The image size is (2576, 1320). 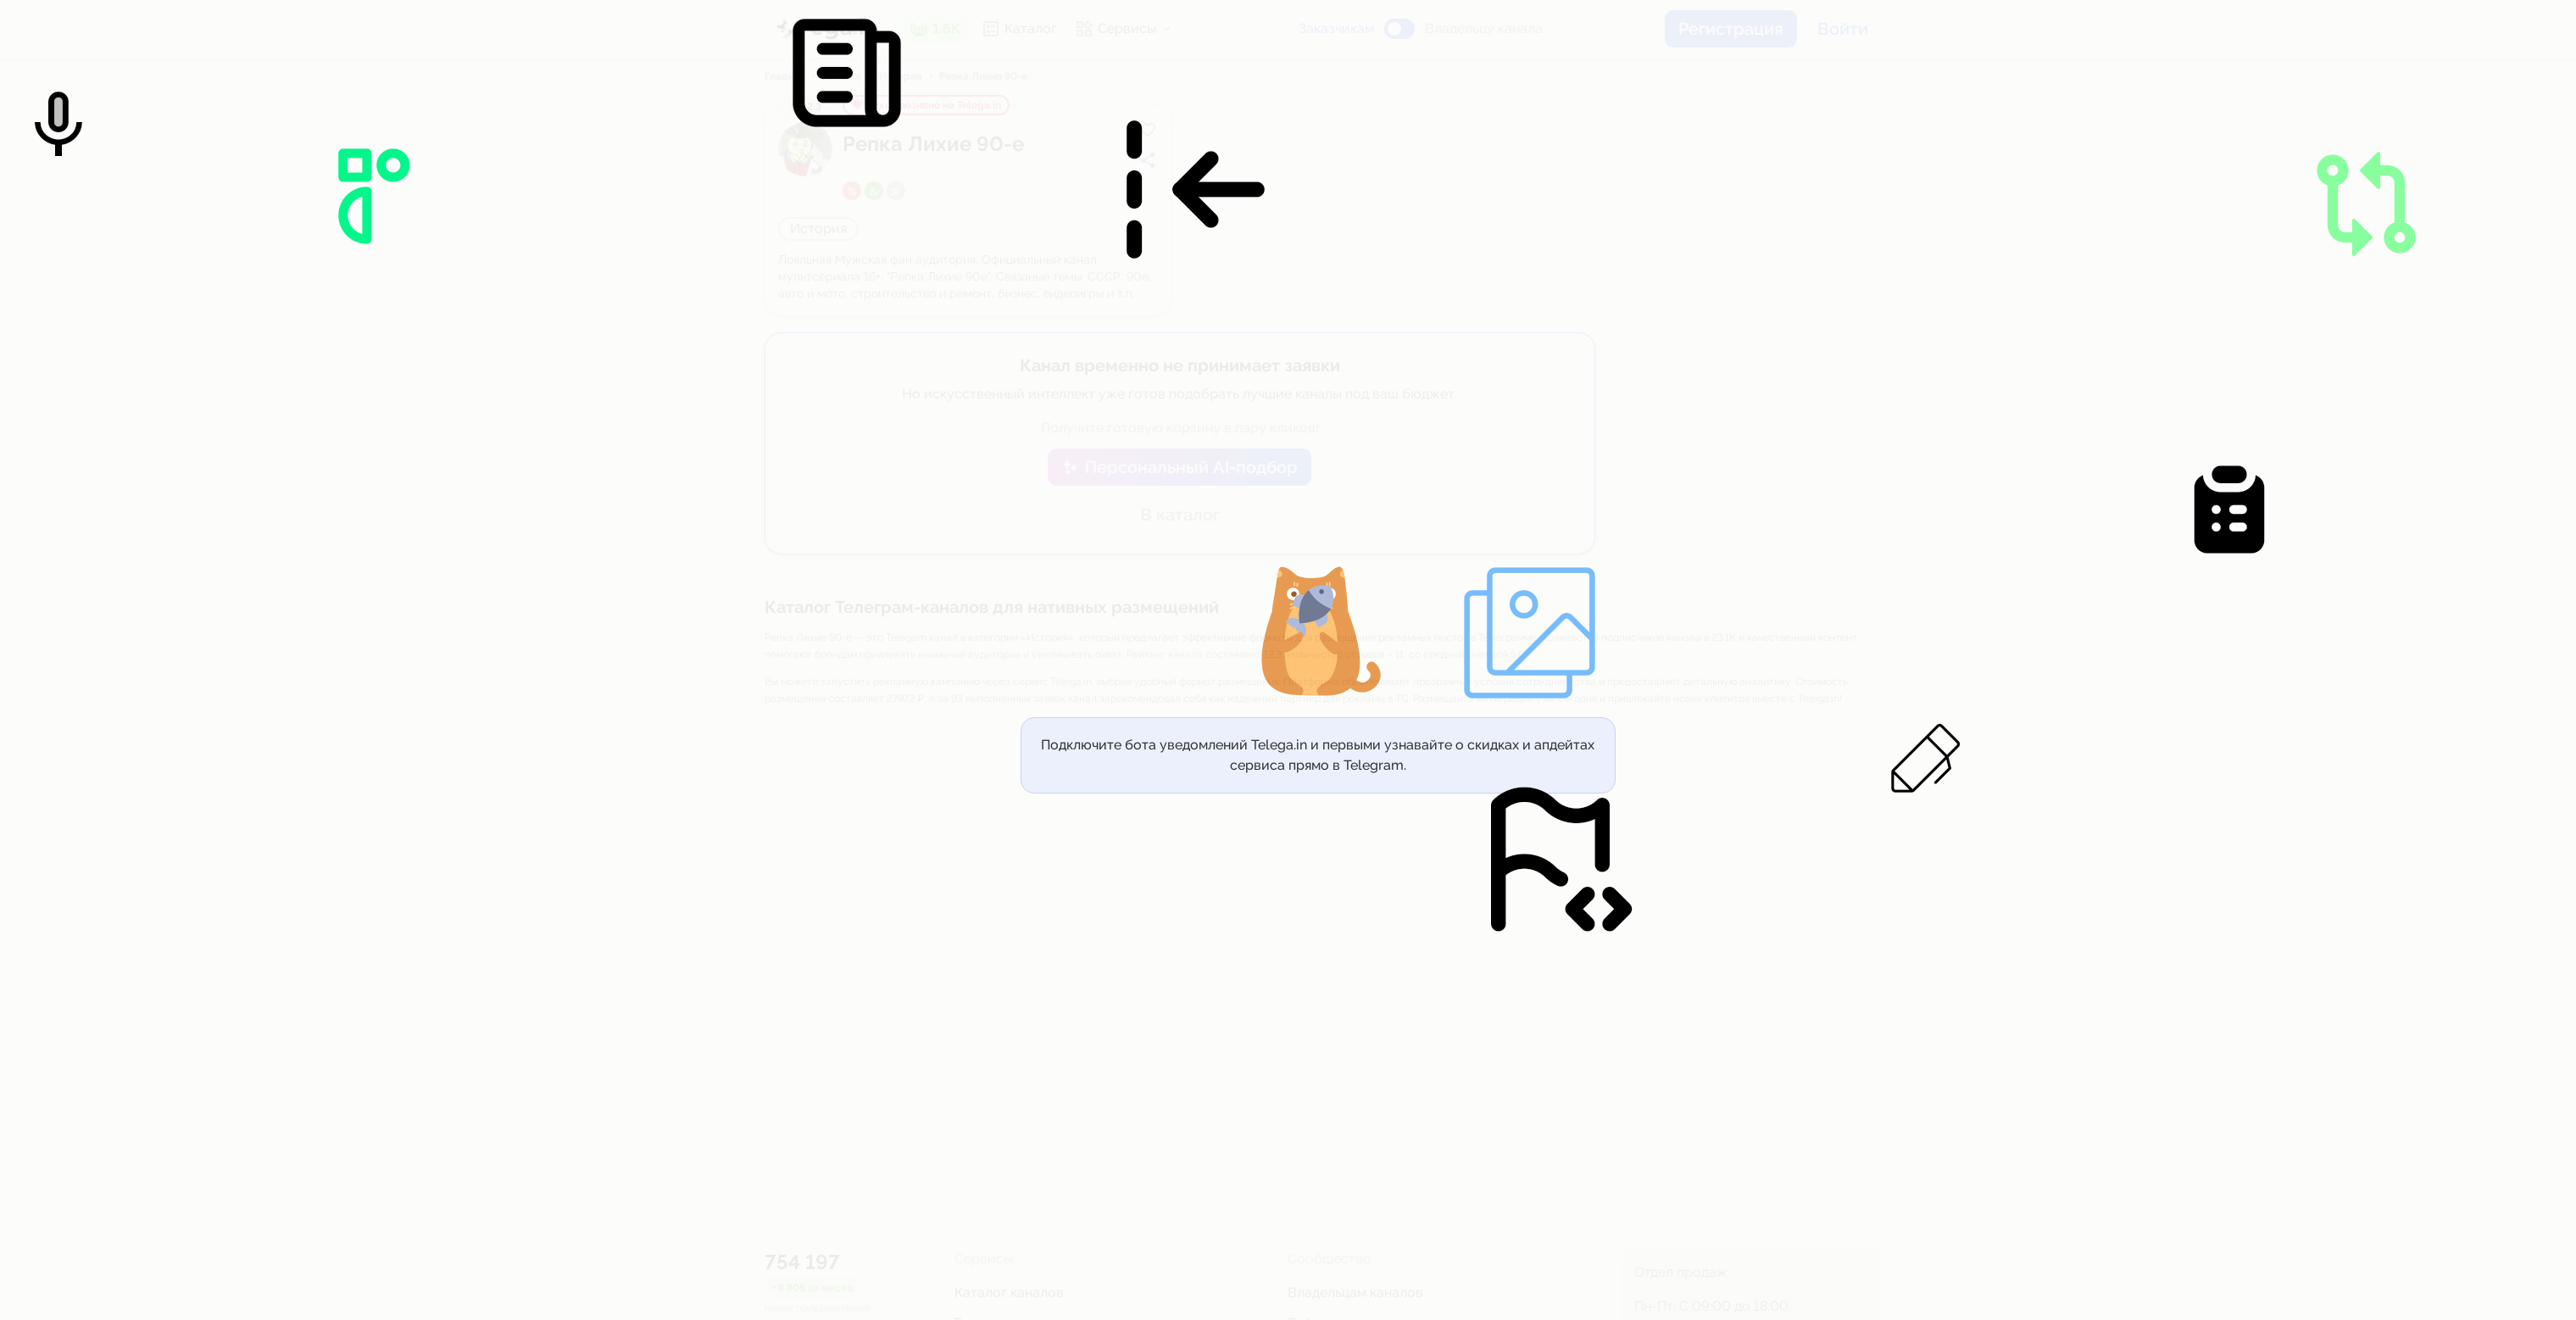 I want to click on view task list or checklist, so click(x=2229, y=510).